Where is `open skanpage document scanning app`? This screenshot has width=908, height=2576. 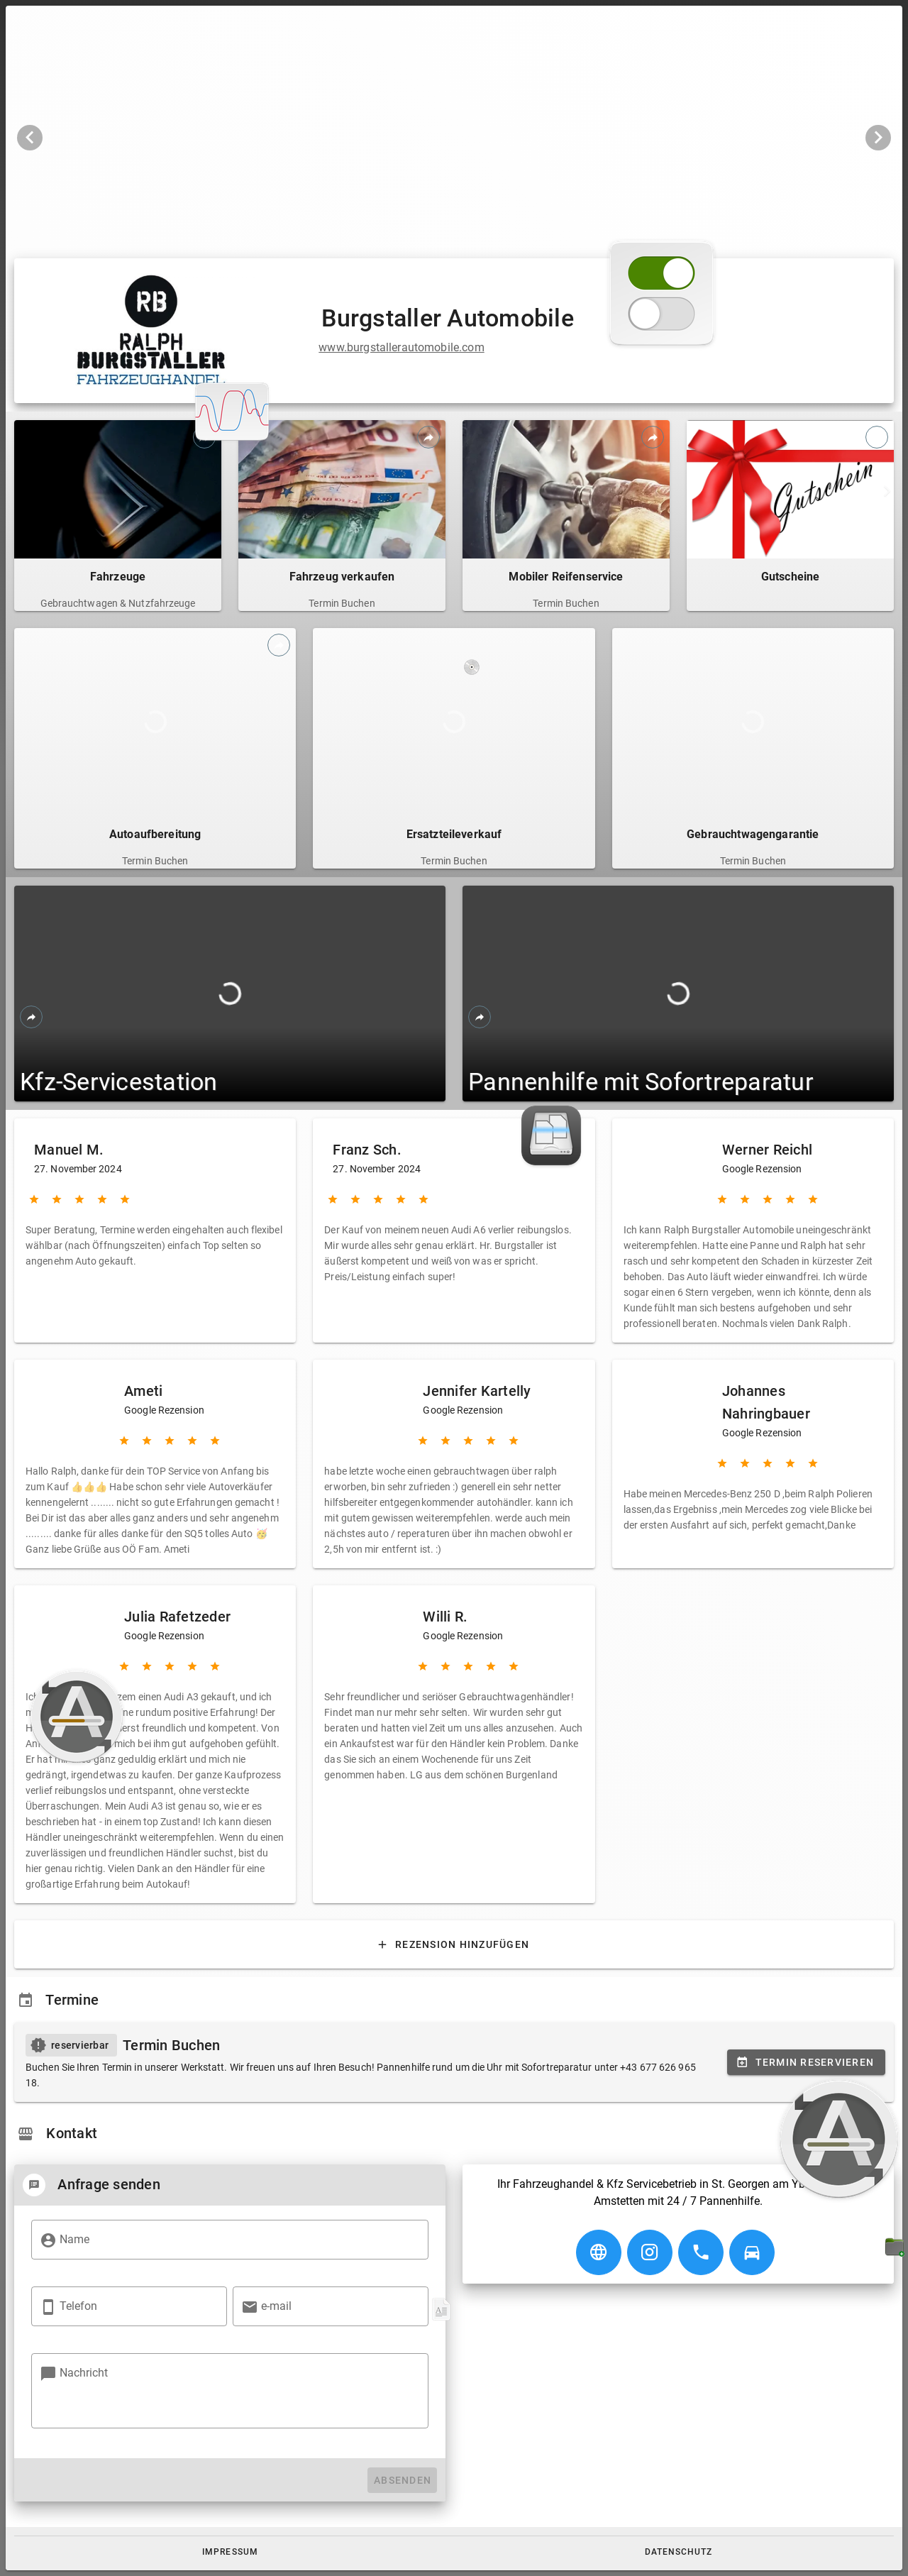
open skanpage document scanning app is located at coordinates (551, 1135).